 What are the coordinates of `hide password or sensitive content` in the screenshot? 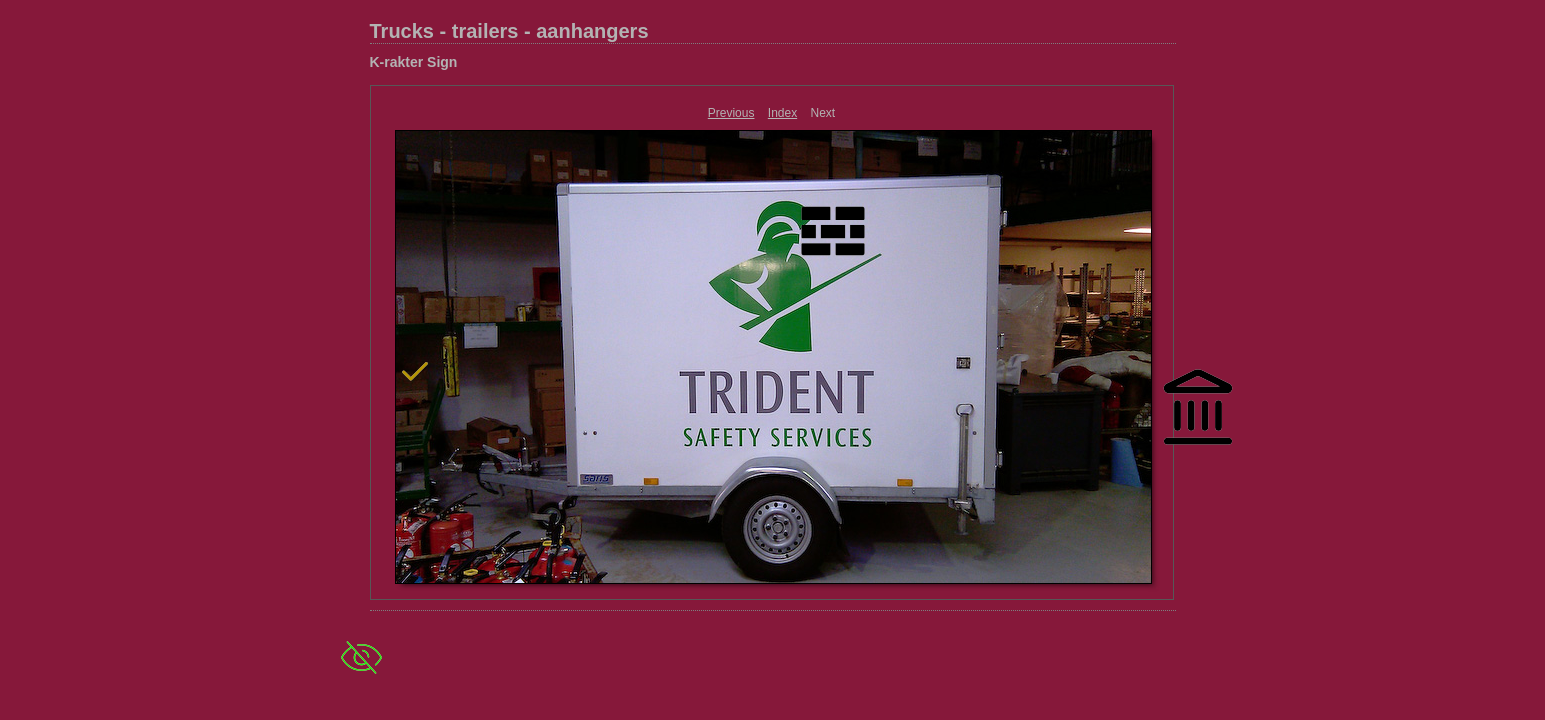 It's located at (361, 657).